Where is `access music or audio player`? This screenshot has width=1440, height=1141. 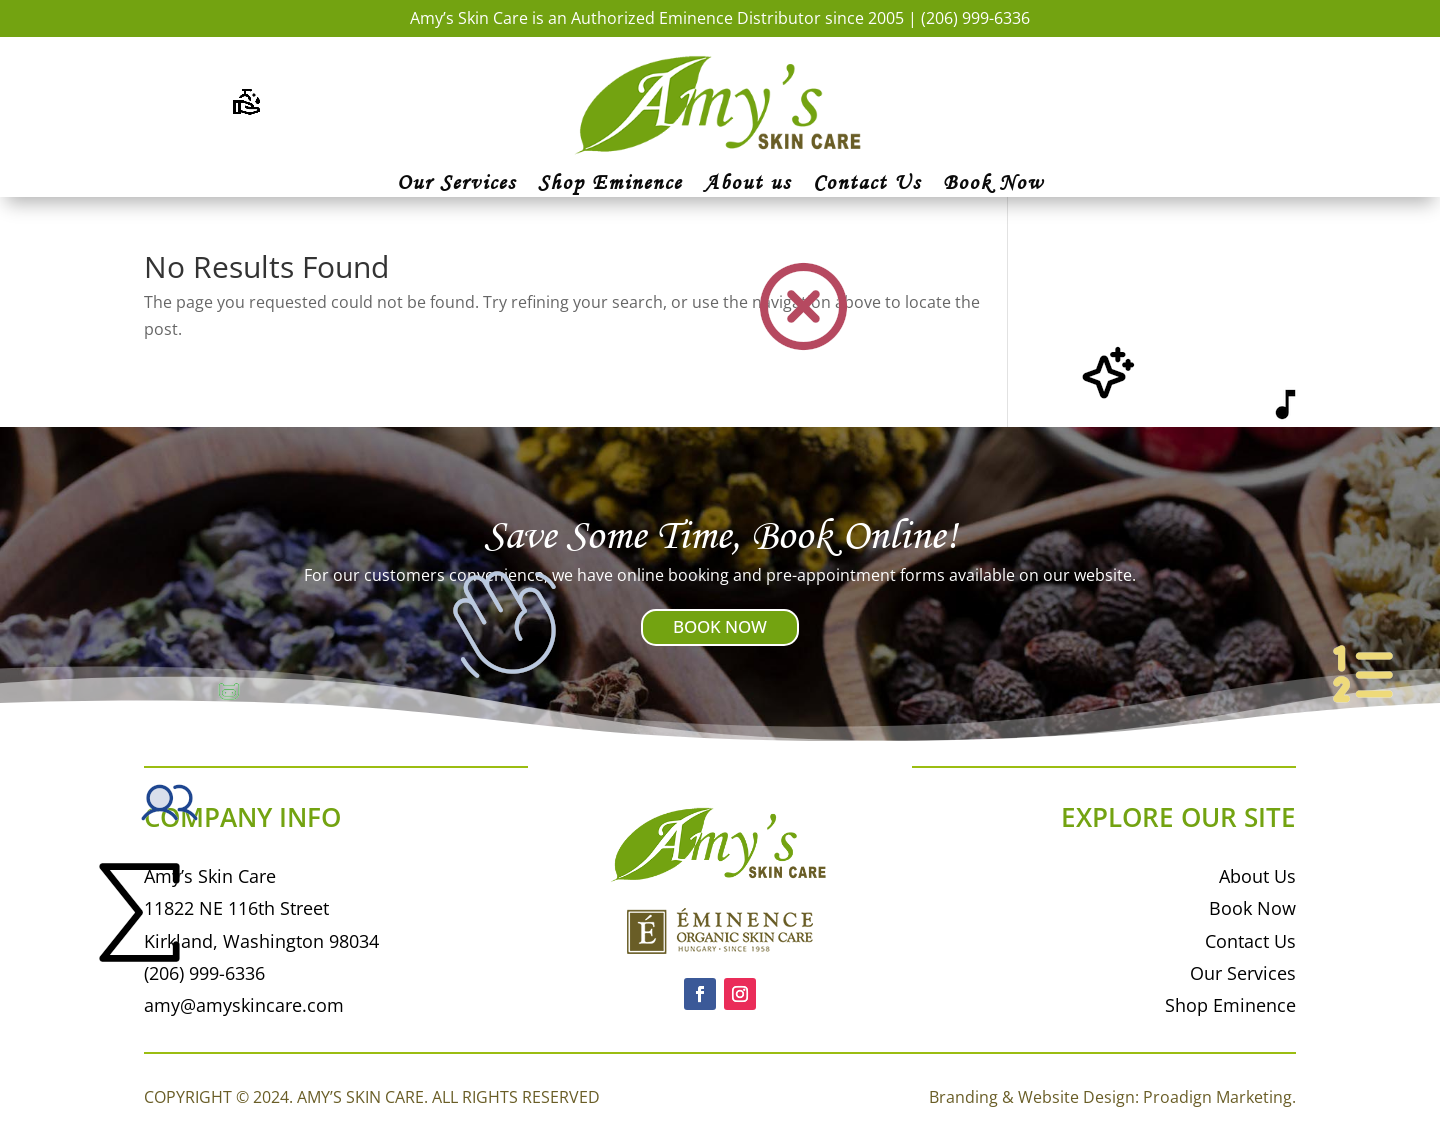 access music or audio player is located at coordinates (1285, 404).